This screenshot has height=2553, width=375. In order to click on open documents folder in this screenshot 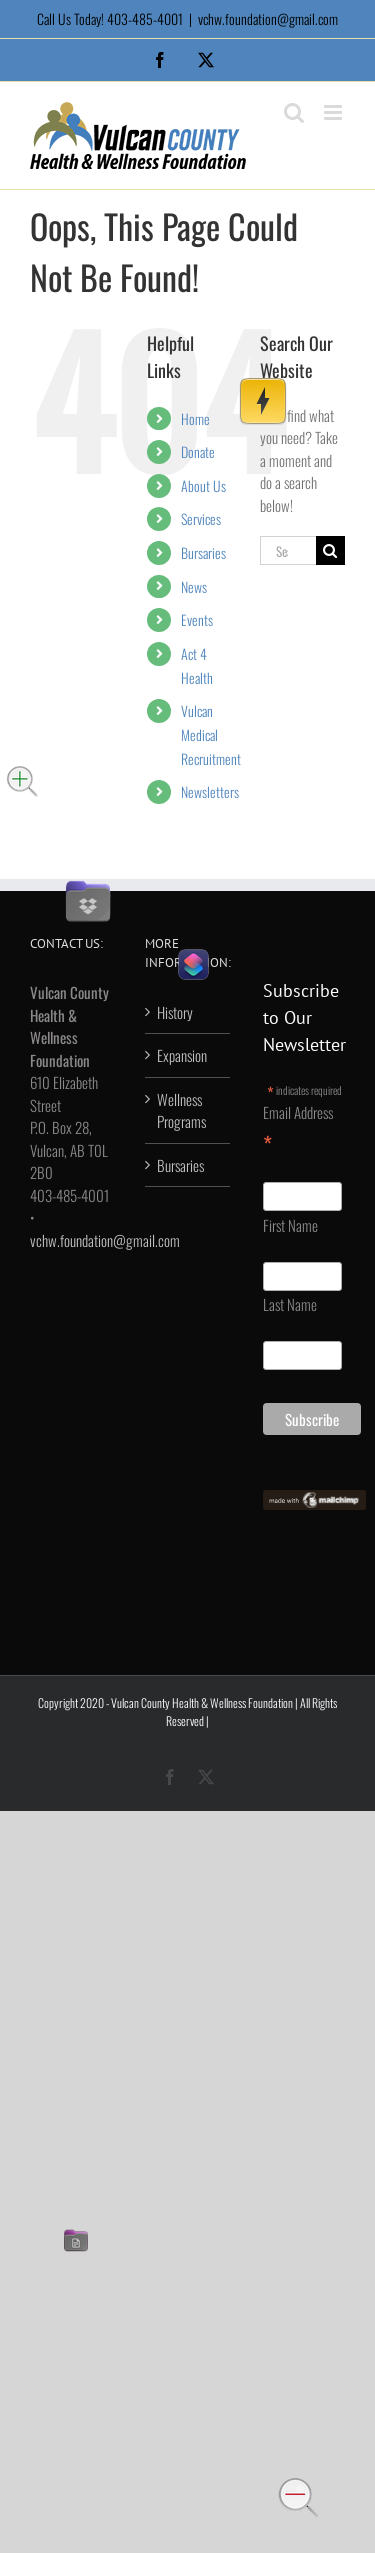, I will do `click(76, 2240)`.